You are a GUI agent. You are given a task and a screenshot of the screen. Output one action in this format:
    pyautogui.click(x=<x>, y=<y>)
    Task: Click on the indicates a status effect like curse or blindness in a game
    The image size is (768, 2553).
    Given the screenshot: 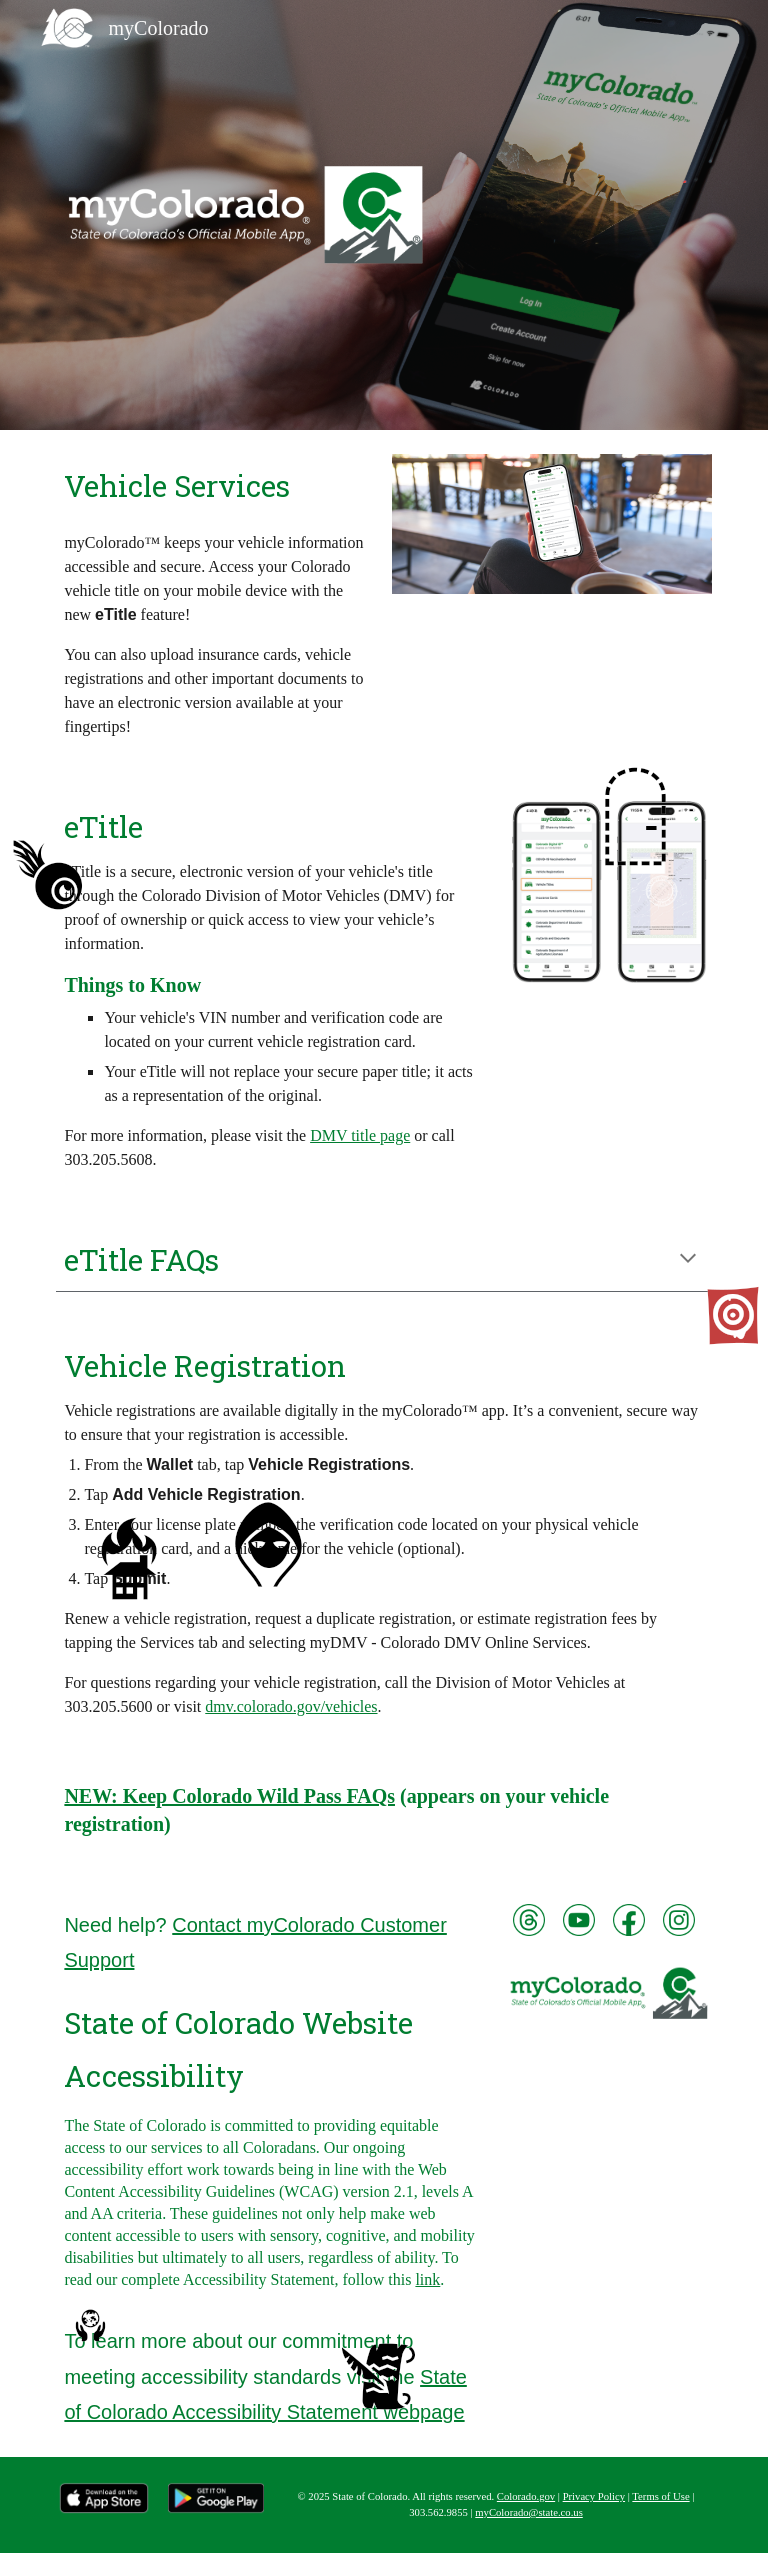 What is the action you would take?
    pyautogui.click(x=47, y=875)
    